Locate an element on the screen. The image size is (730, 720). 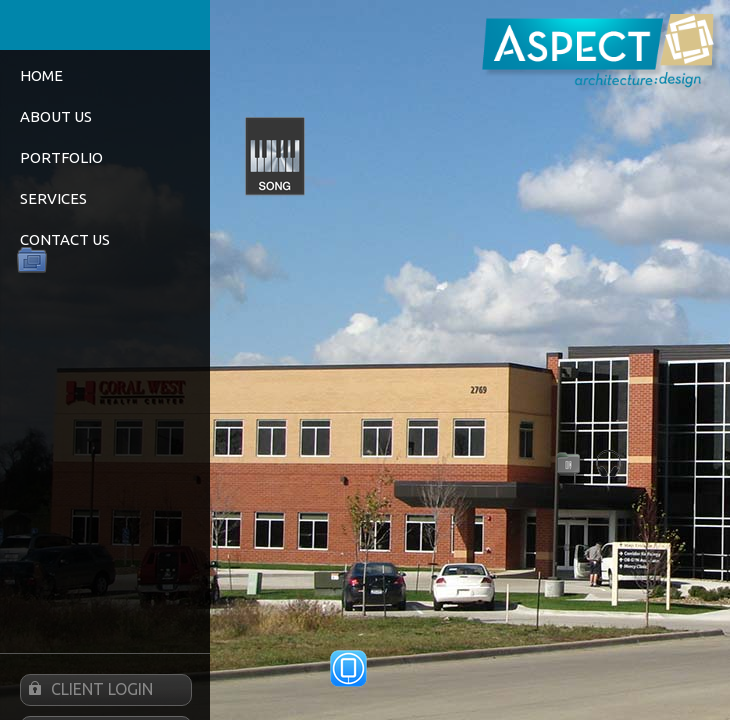
access media library content folder is located at coordinates (32, 260).